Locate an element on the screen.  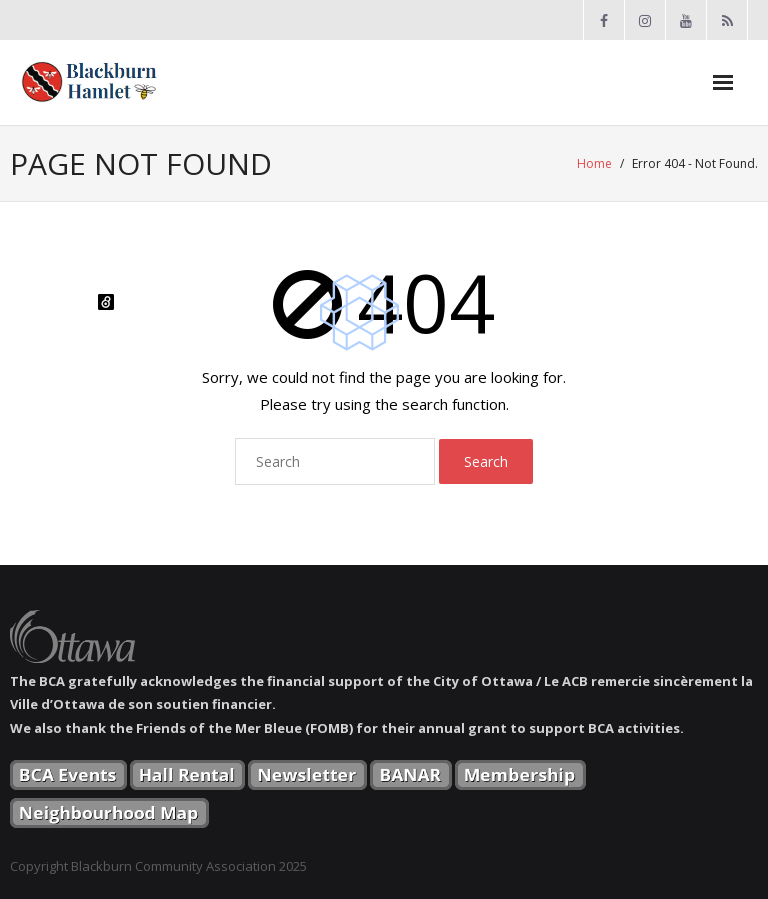
OpenAI Gym logo is located at coordinates (359, 312).